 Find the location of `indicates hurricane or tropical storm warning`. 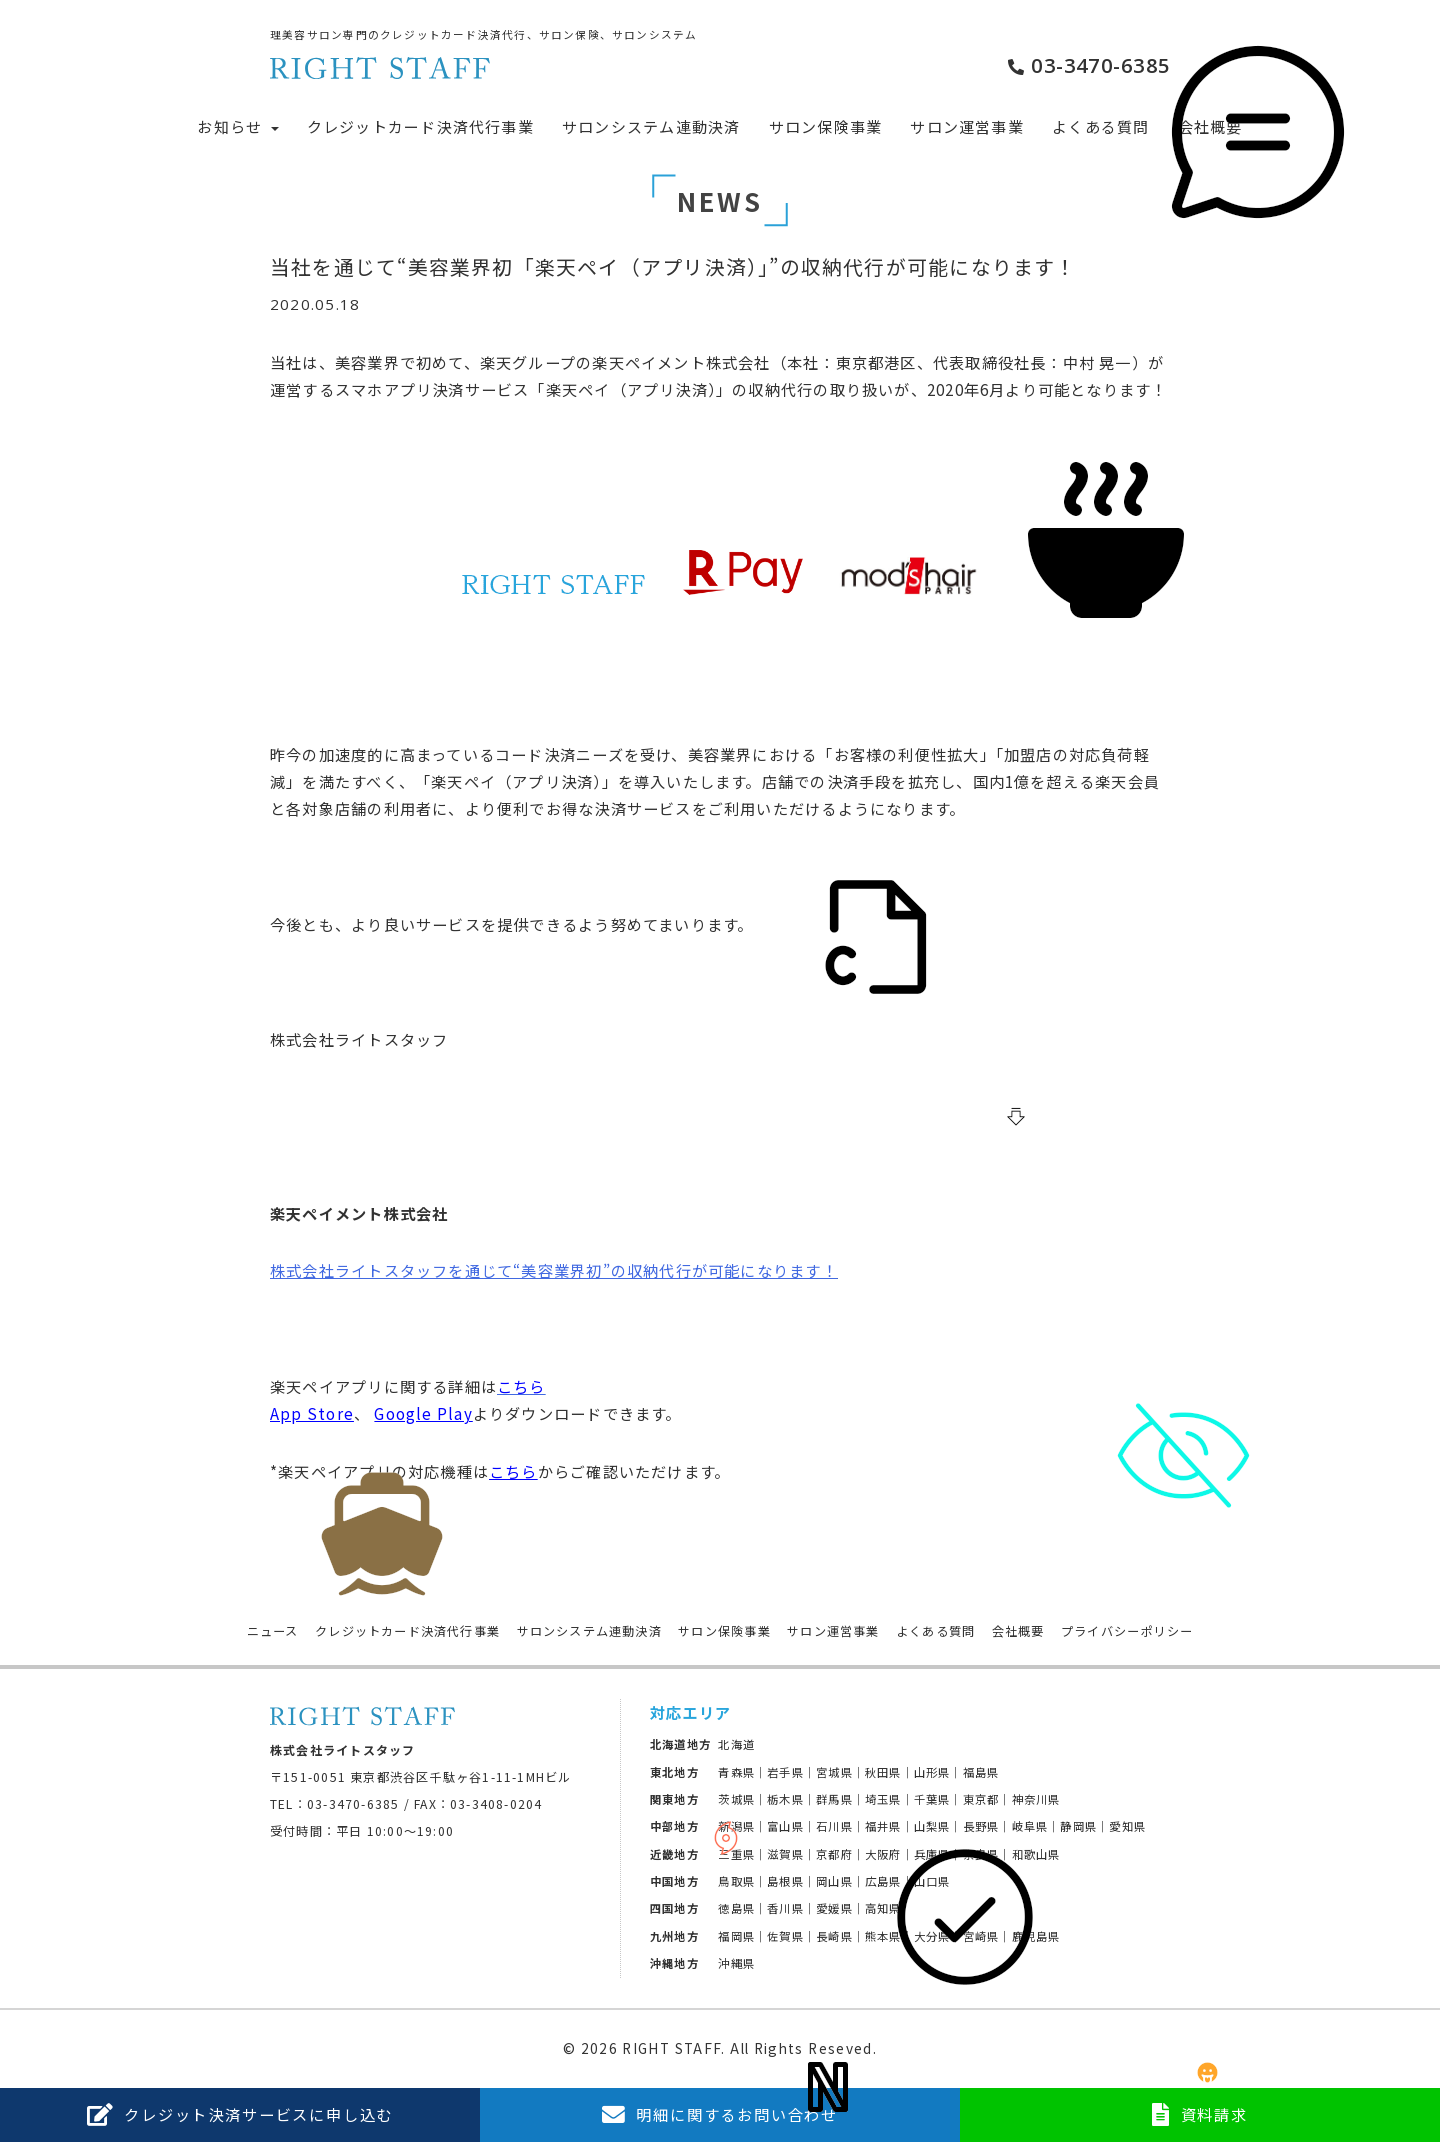

indicates hurricane or tropical storm warning is located at coordinates (726, 1838).